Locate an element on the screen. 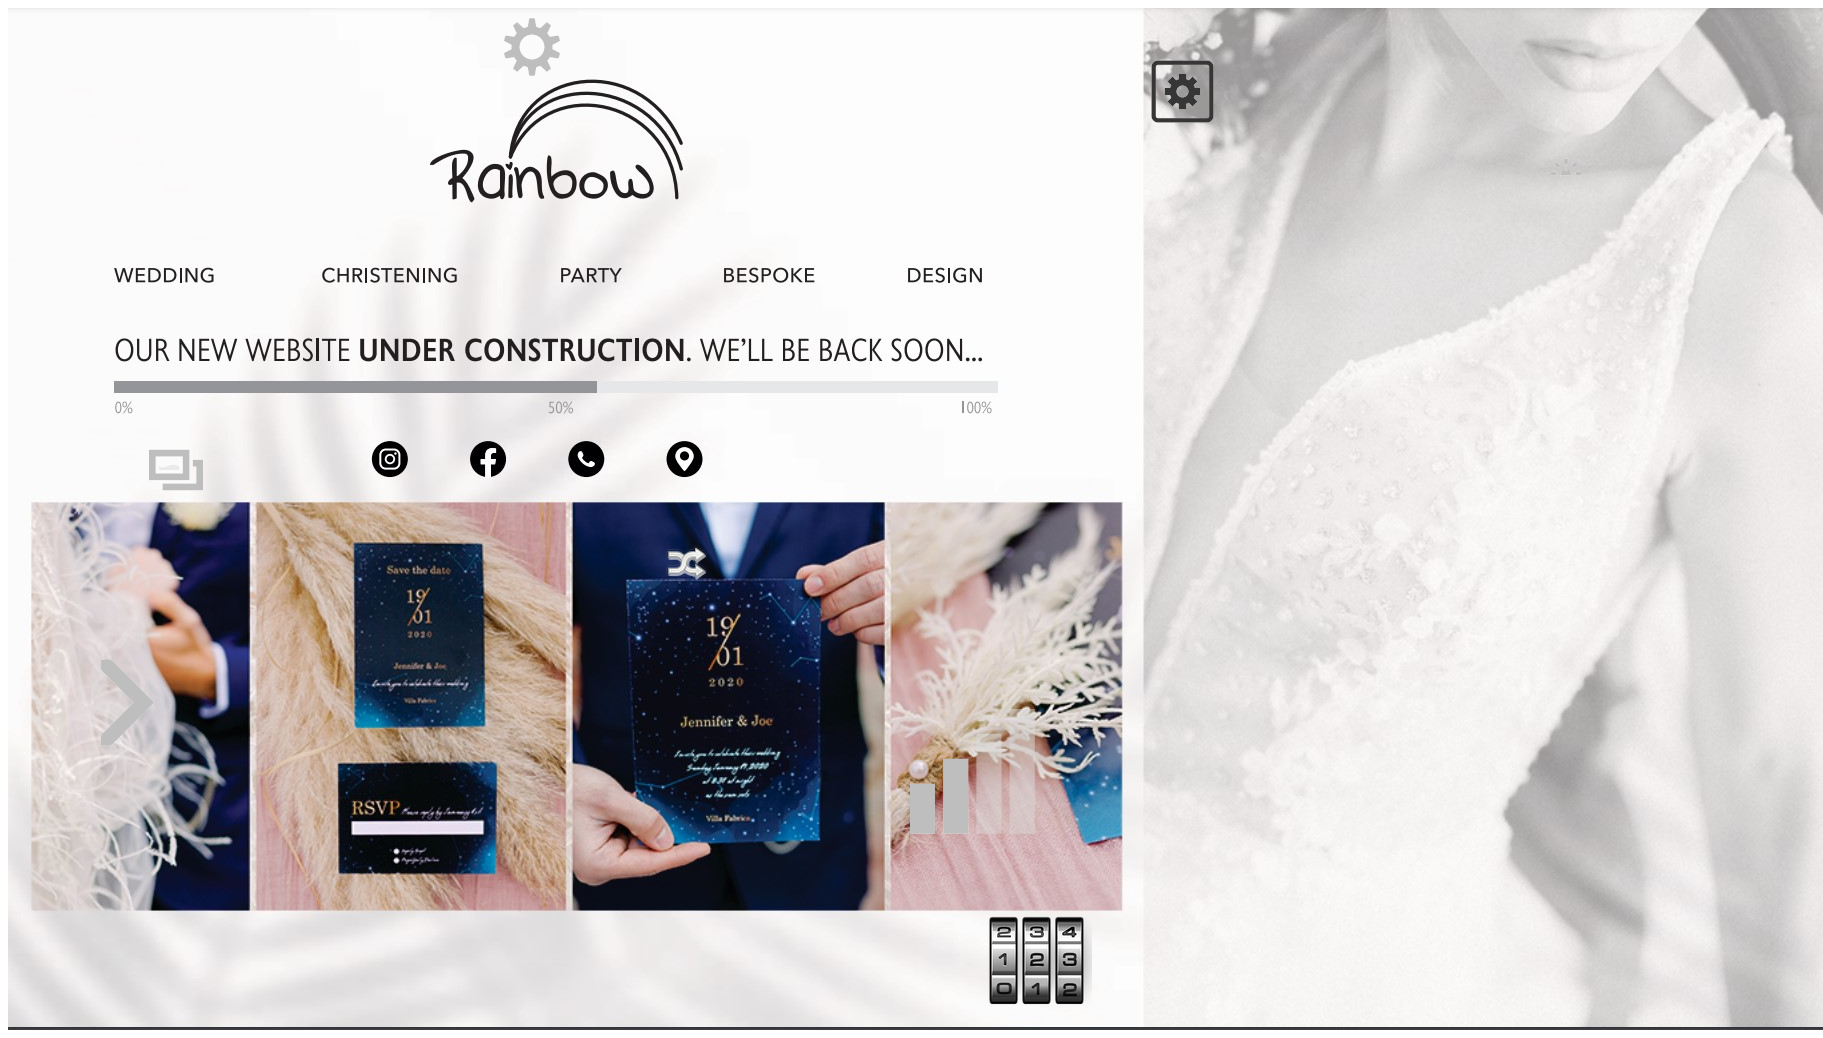  indicates a photo or image collection is located at coordinates (176, 470).